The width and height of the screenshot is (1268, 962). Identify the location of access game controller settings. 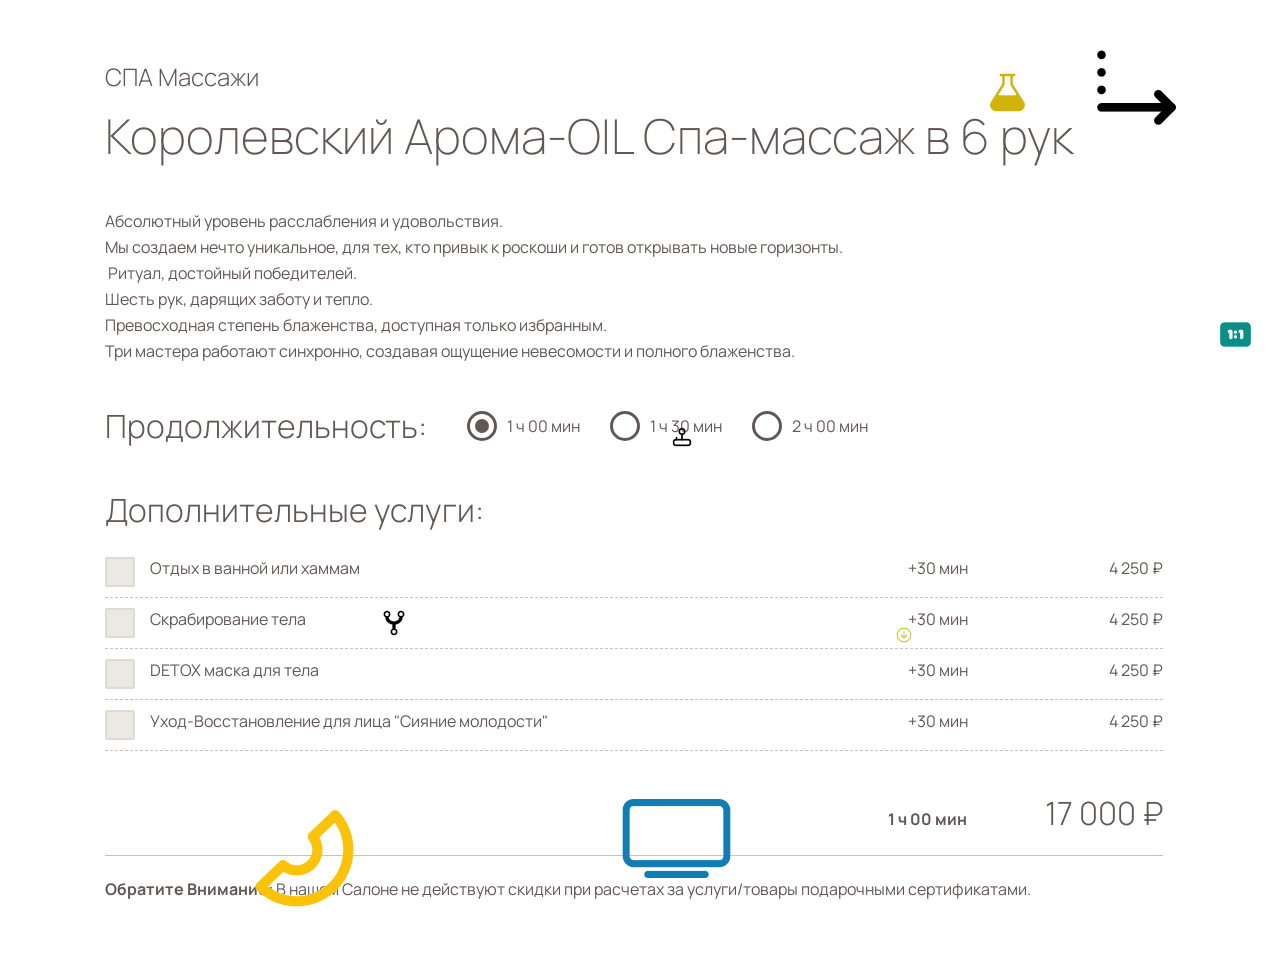
(682, 437).